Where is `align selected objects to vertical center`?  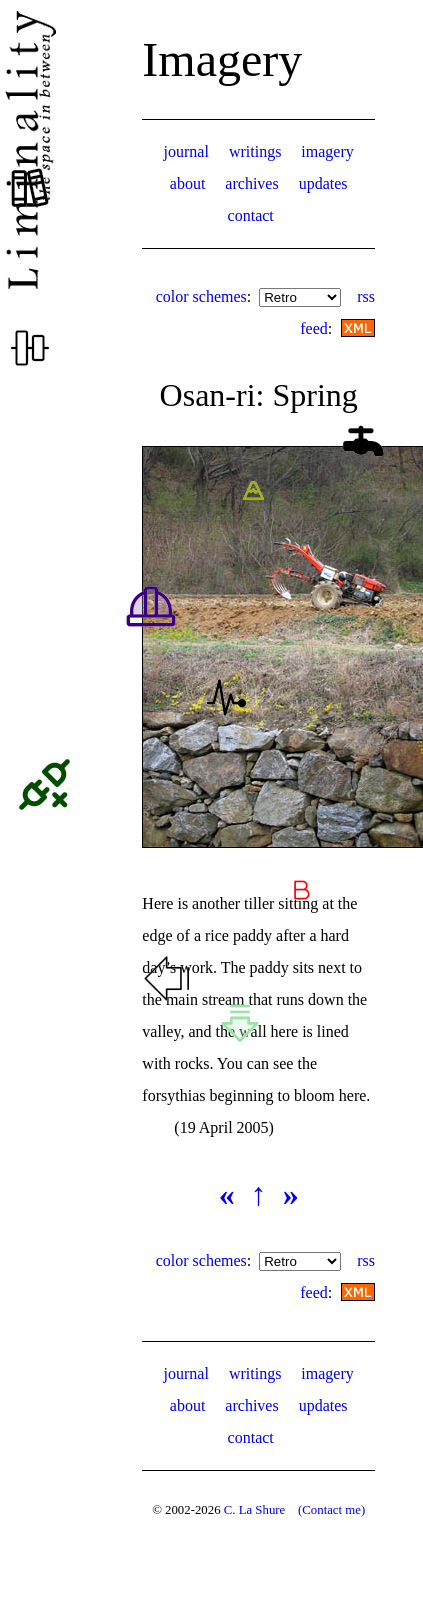
align selected objects to vertical center is located at coordinates (30, 348).